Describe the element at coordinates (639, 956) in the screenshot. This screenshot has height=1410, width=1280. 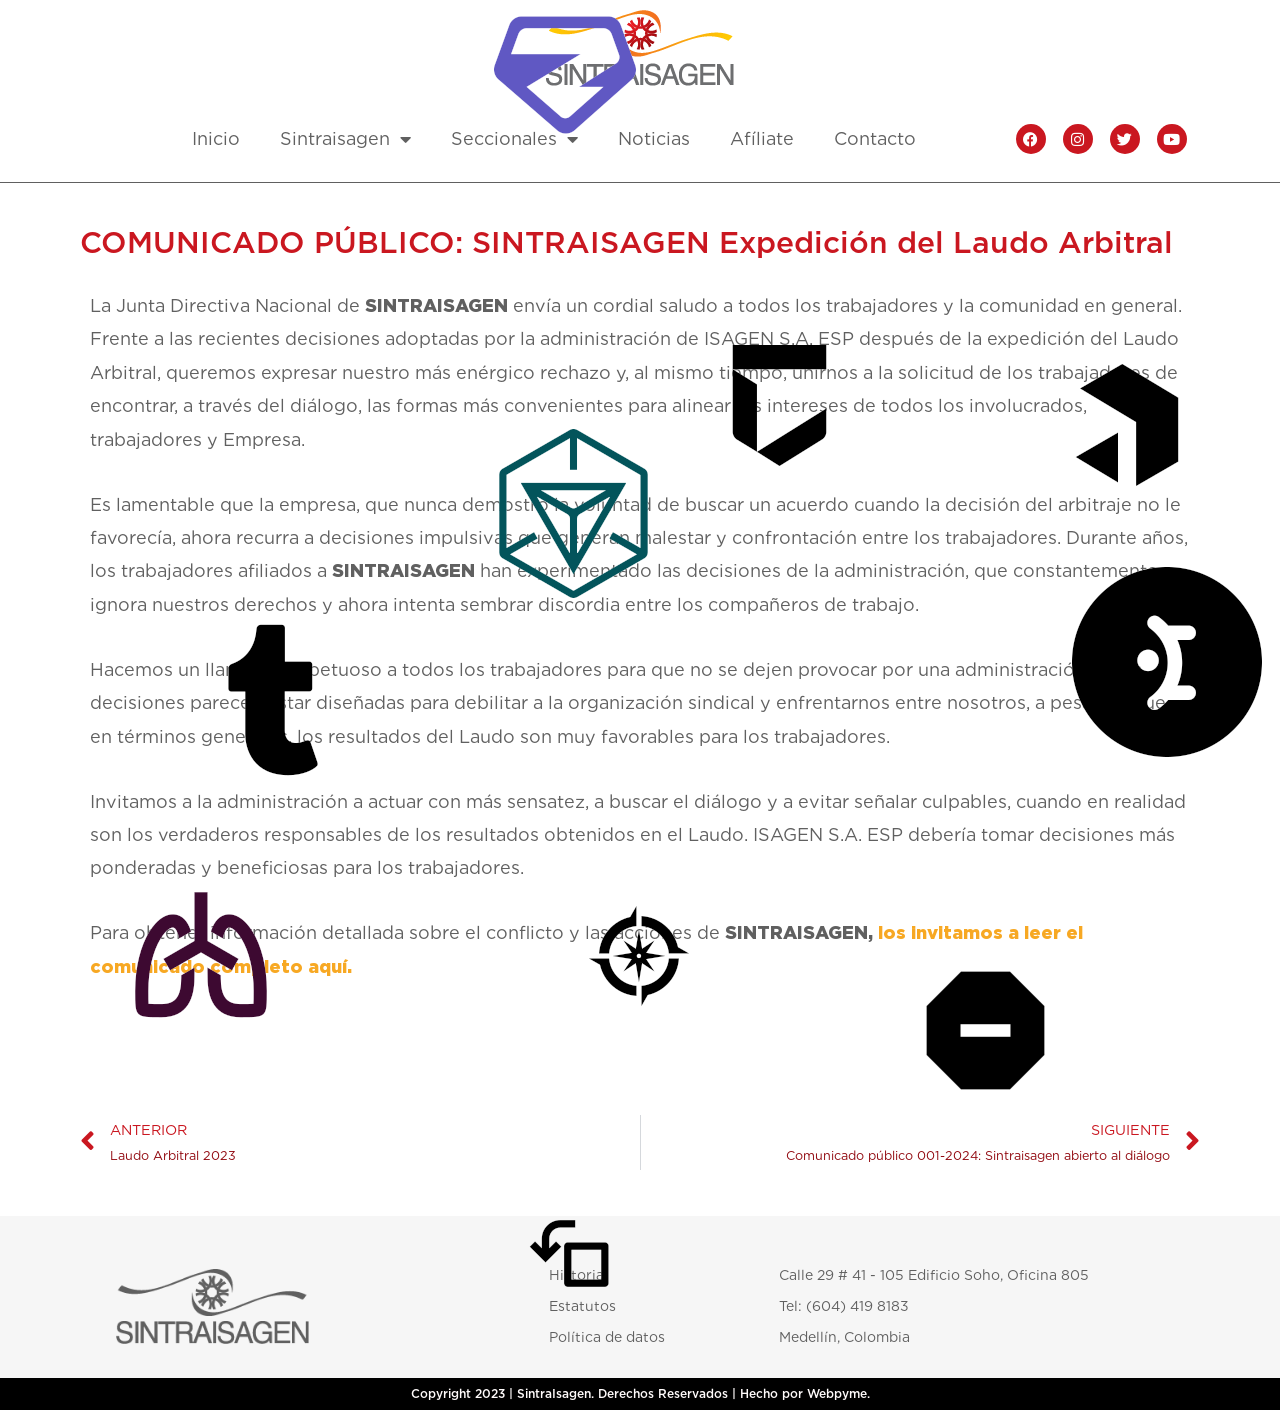
I see `open OSGeo geospatial tools or resources` at that location.